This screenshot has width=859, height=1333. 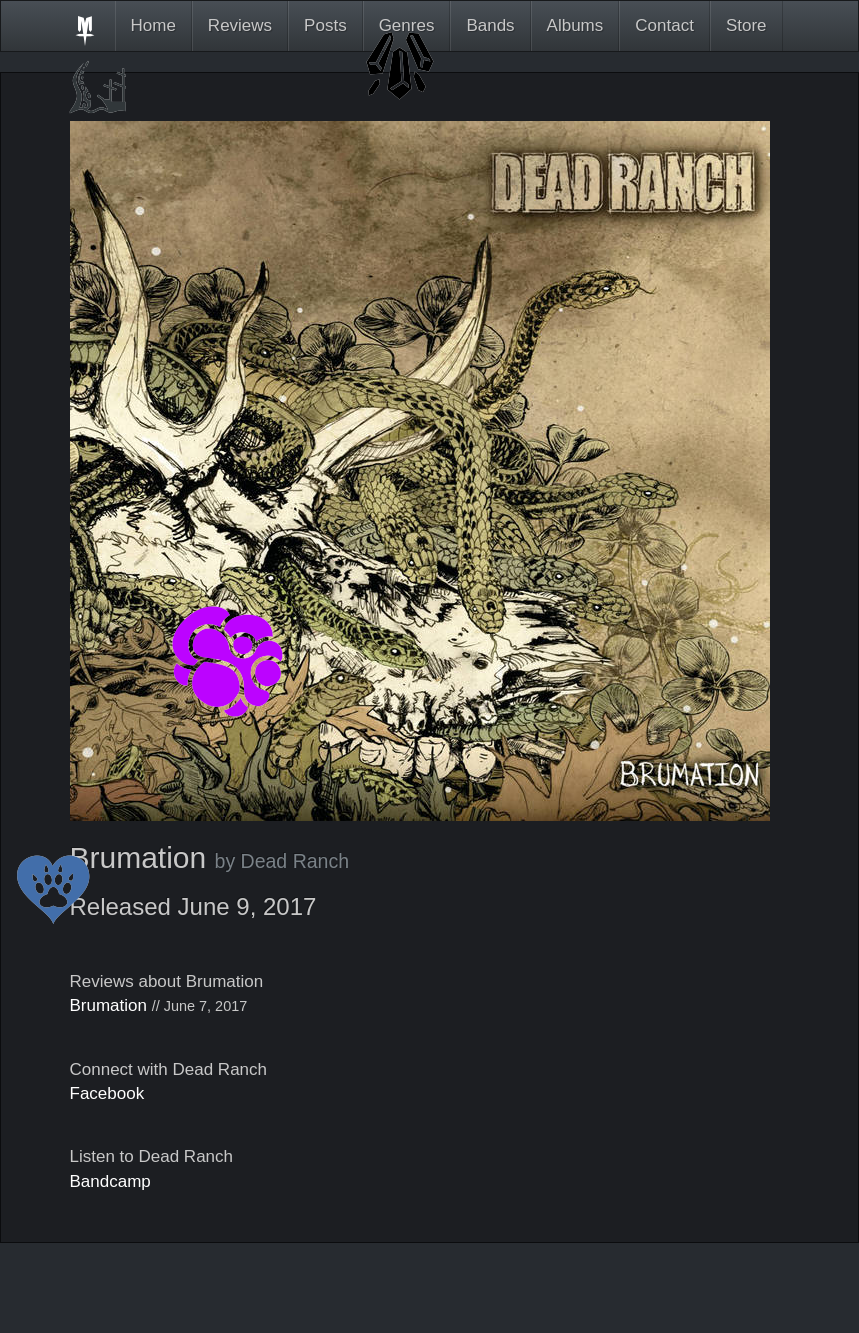 What do you see at coordinates (227, 661) in the screenshot?
I see `indicates an organic or biological enemy type` at bounding box center [227, 661].